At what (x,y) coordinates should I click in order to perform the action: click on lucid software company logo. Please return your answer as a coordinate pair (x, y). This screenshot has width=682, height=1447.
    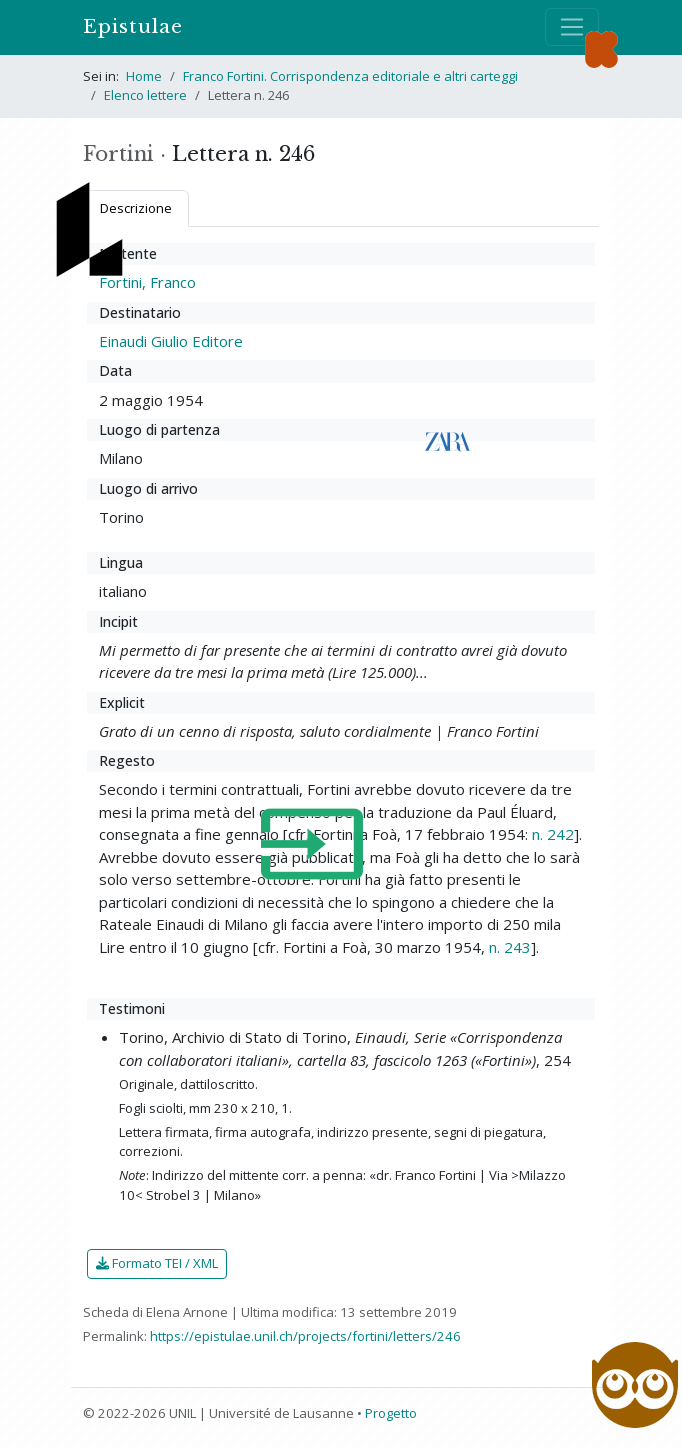
    Looking at the image, I should click on (89, 229).